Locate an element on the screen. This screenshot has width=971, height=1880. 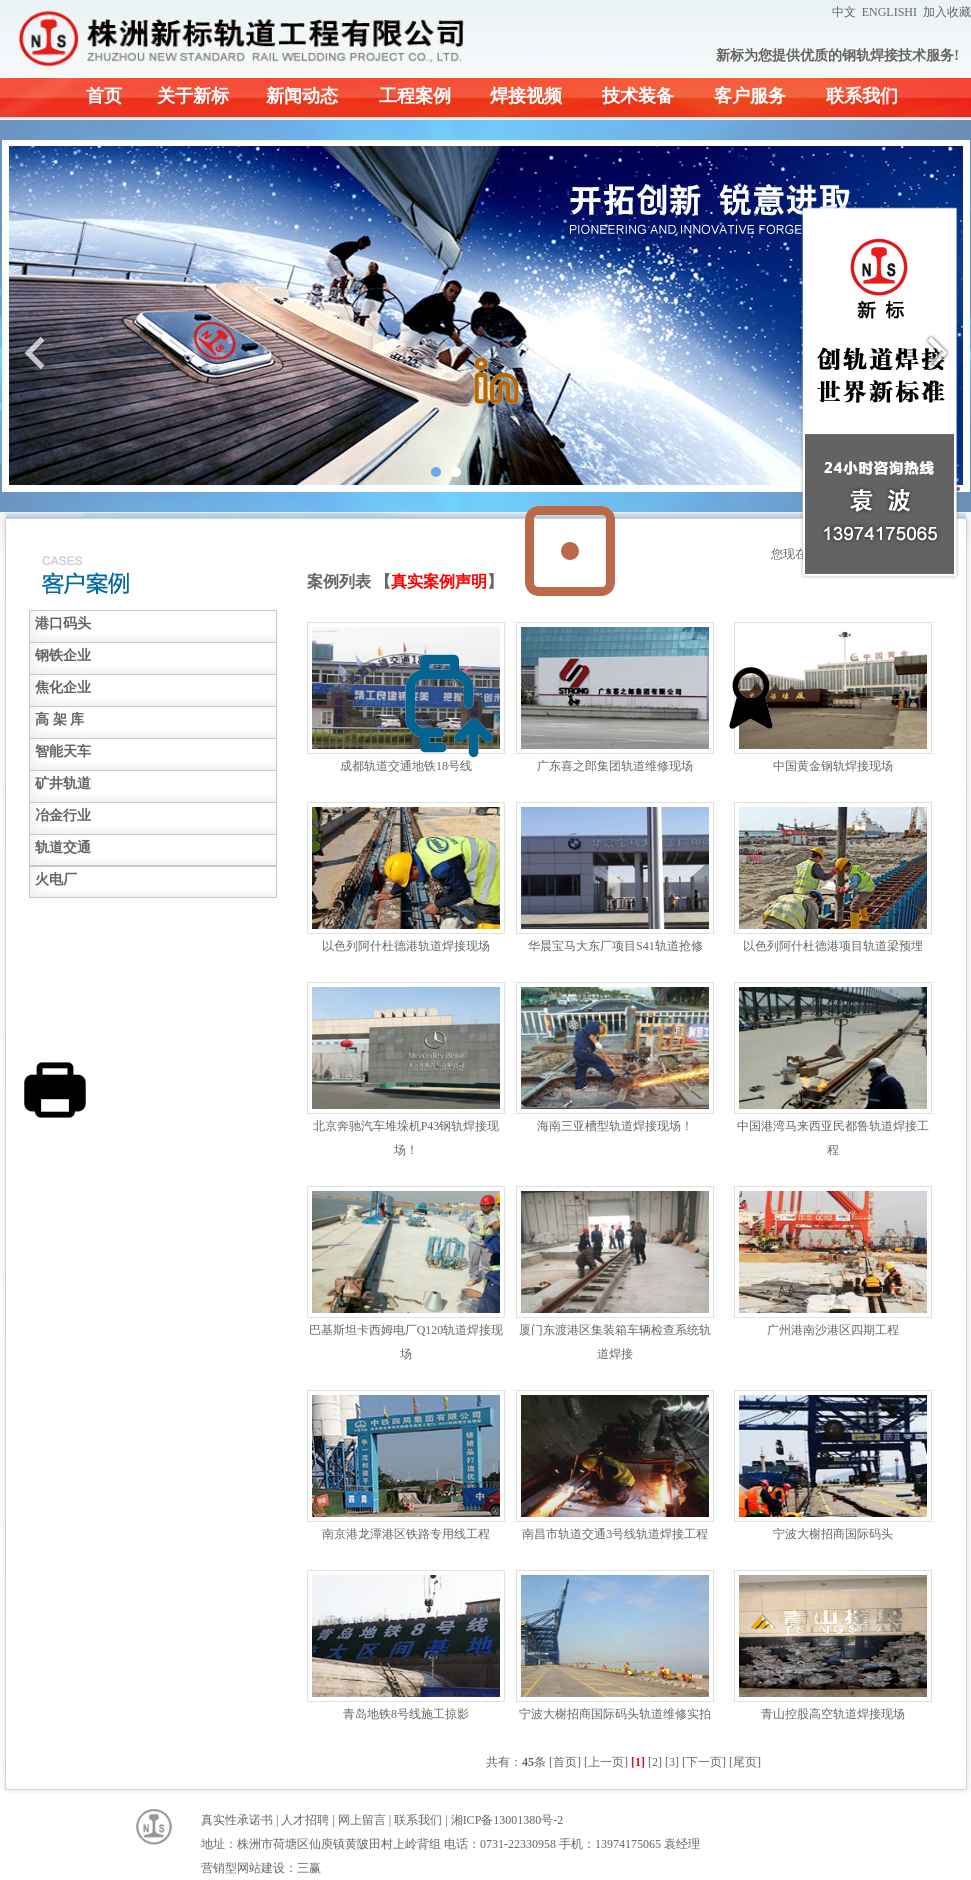
upload data from smartwatch is located at coordinates (439, 703).